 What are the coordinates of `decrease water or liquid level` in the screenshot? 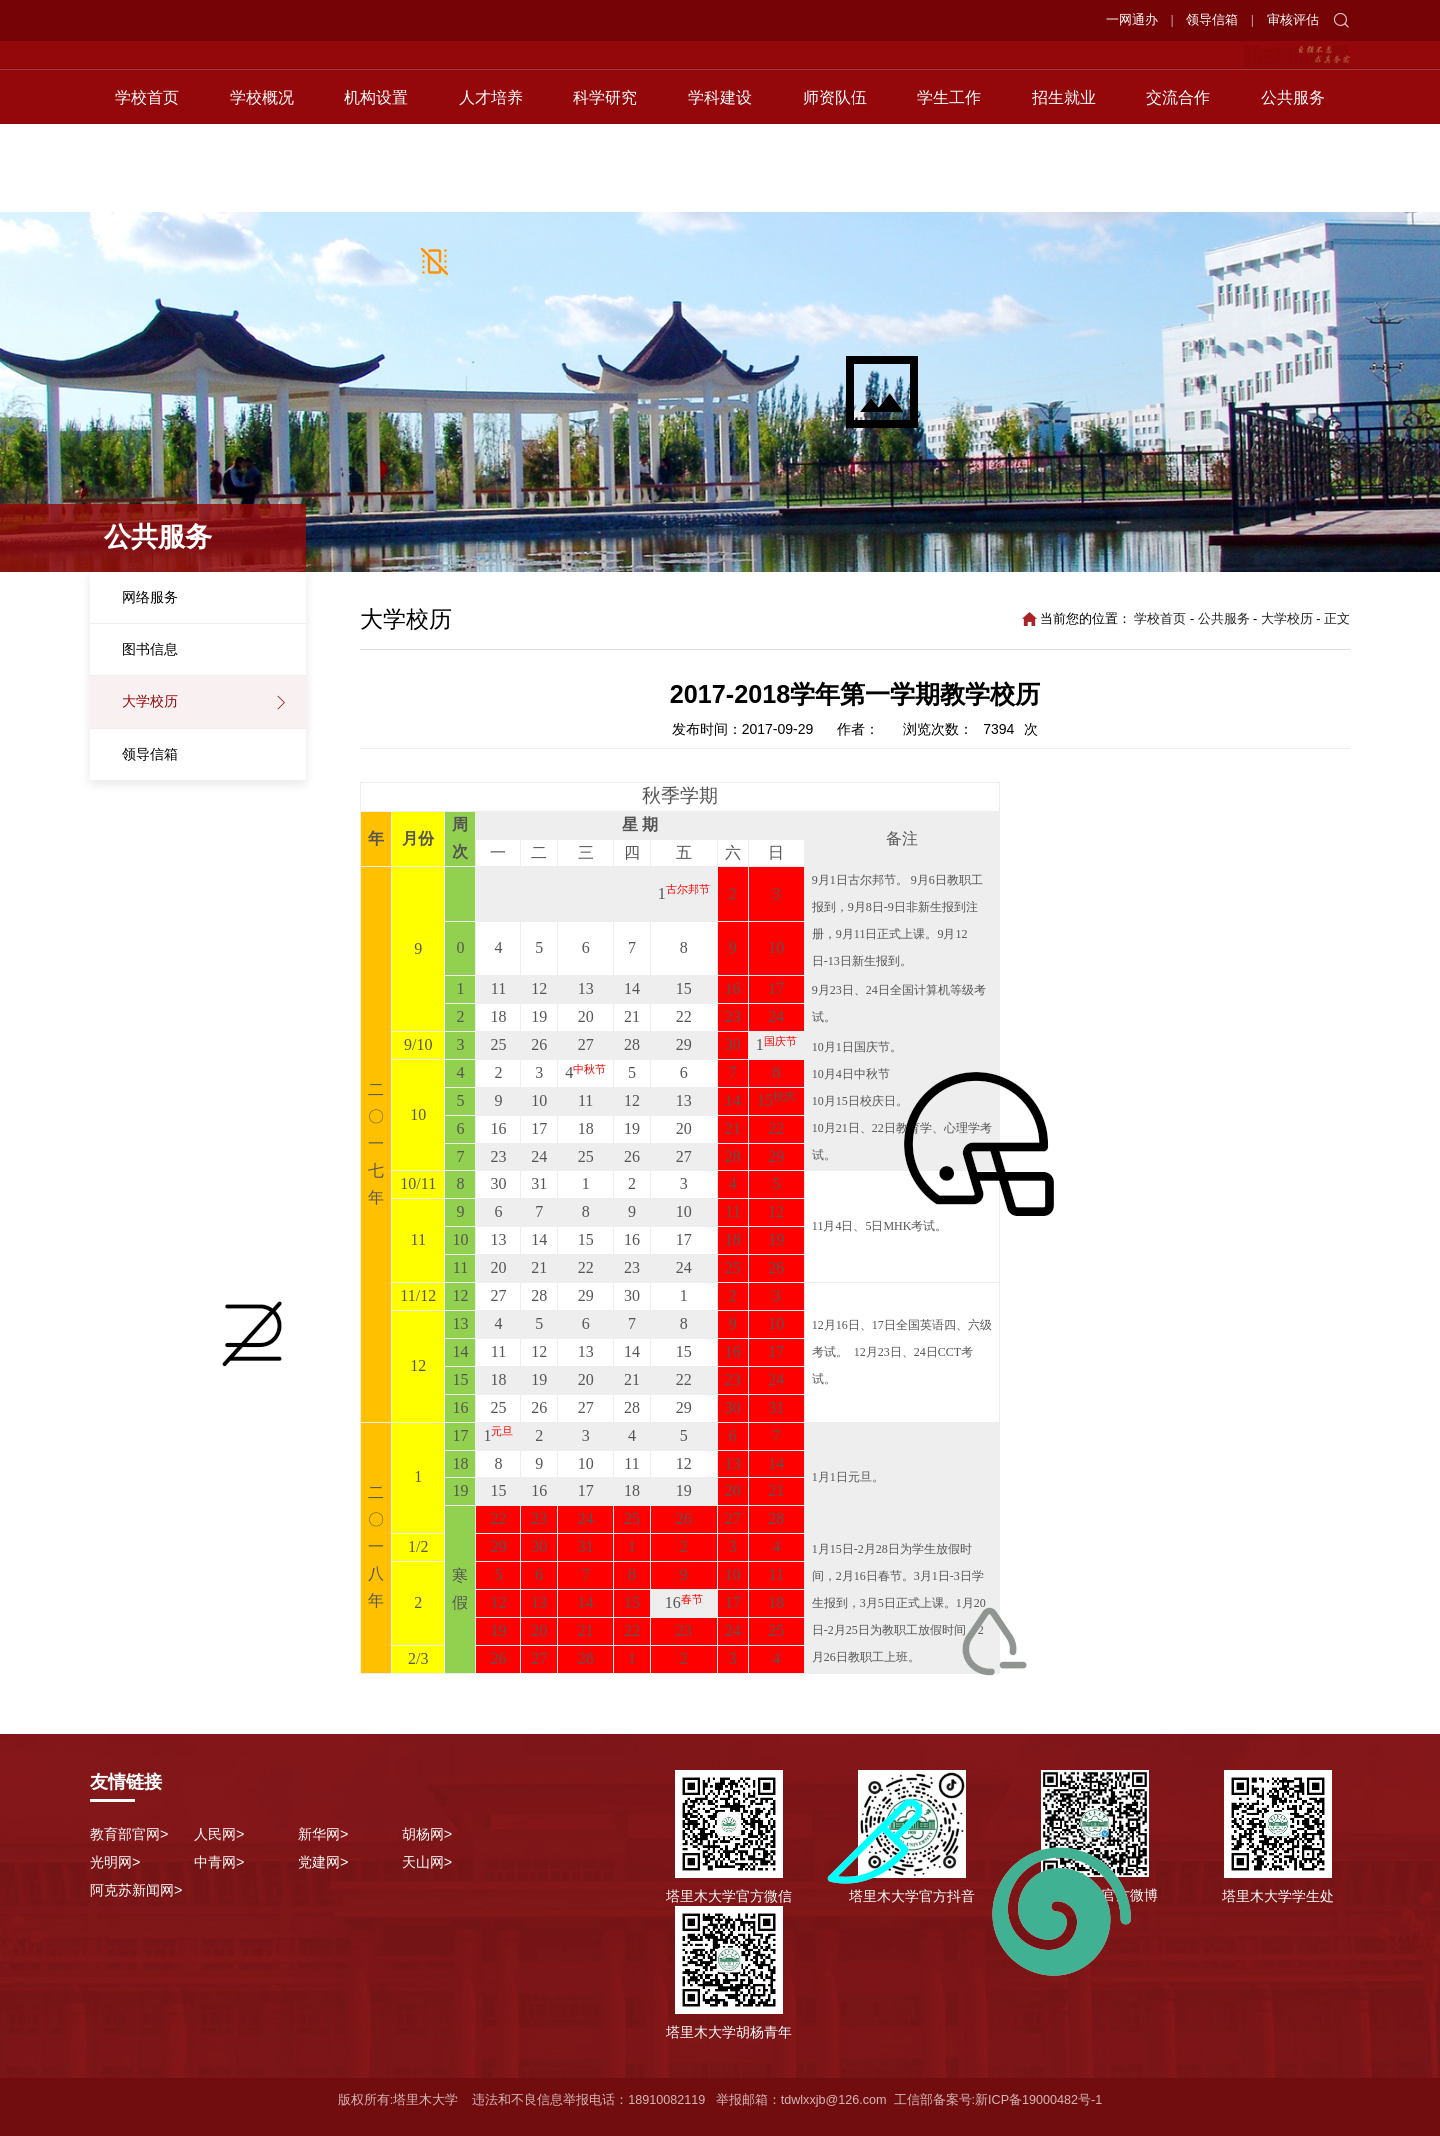 It's located at (989, 1641).